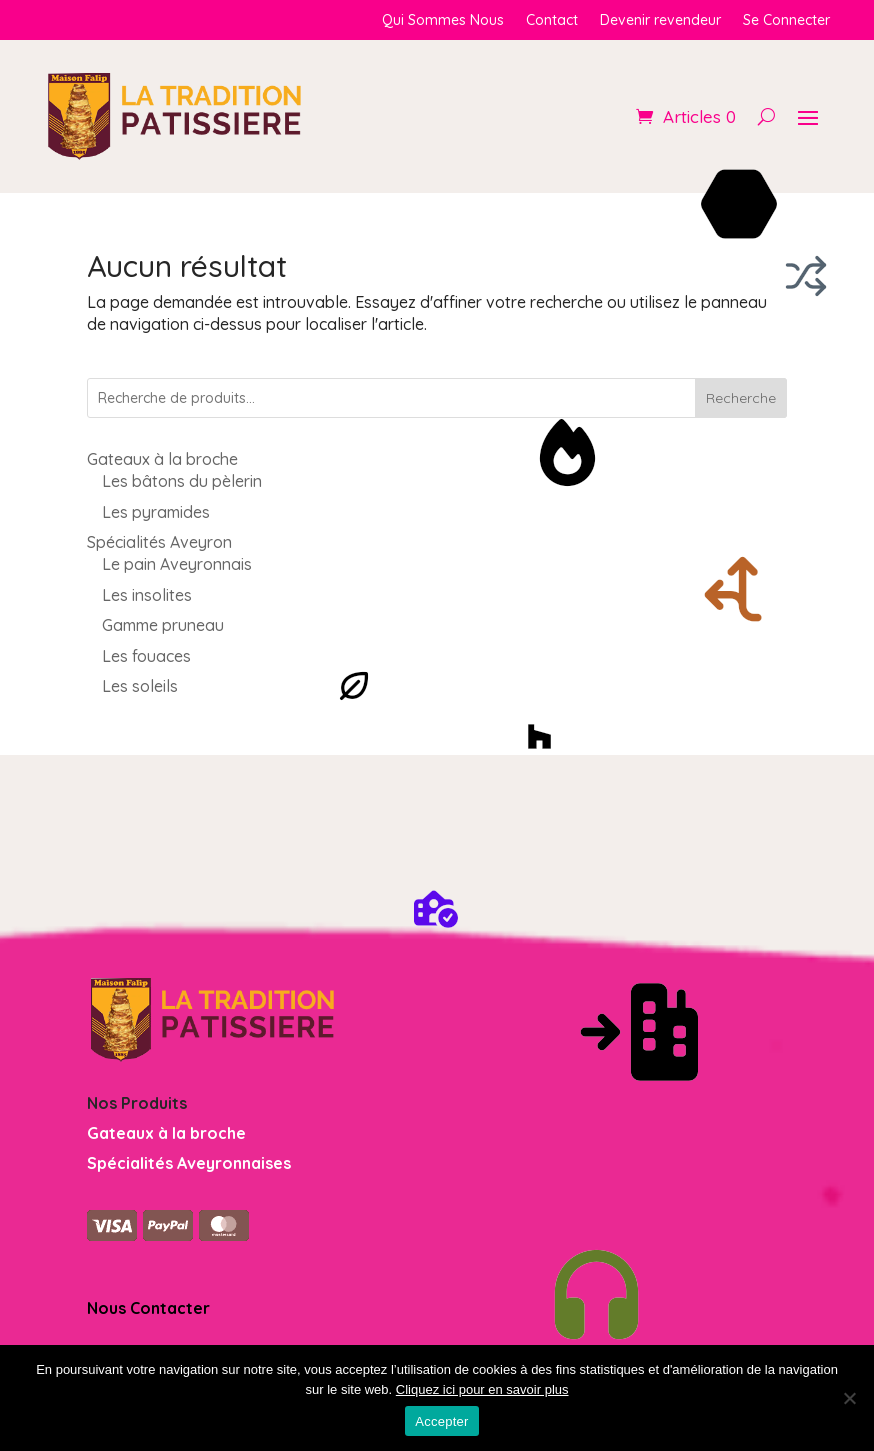  Describe the element at coordinates (806, 276) in the screenshot. I see `shuffle playlist or queue order` at that location.